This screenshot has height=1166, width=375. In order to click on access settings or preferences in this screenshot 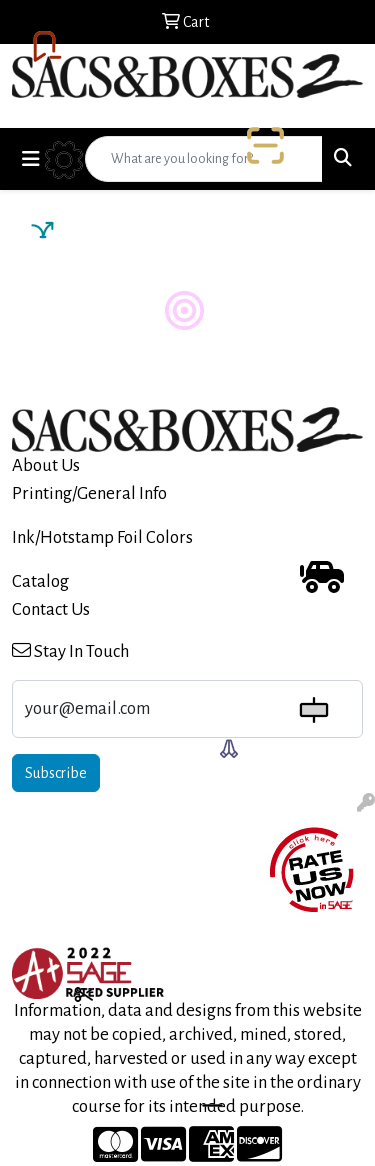, I will do `click(64, 160)`.